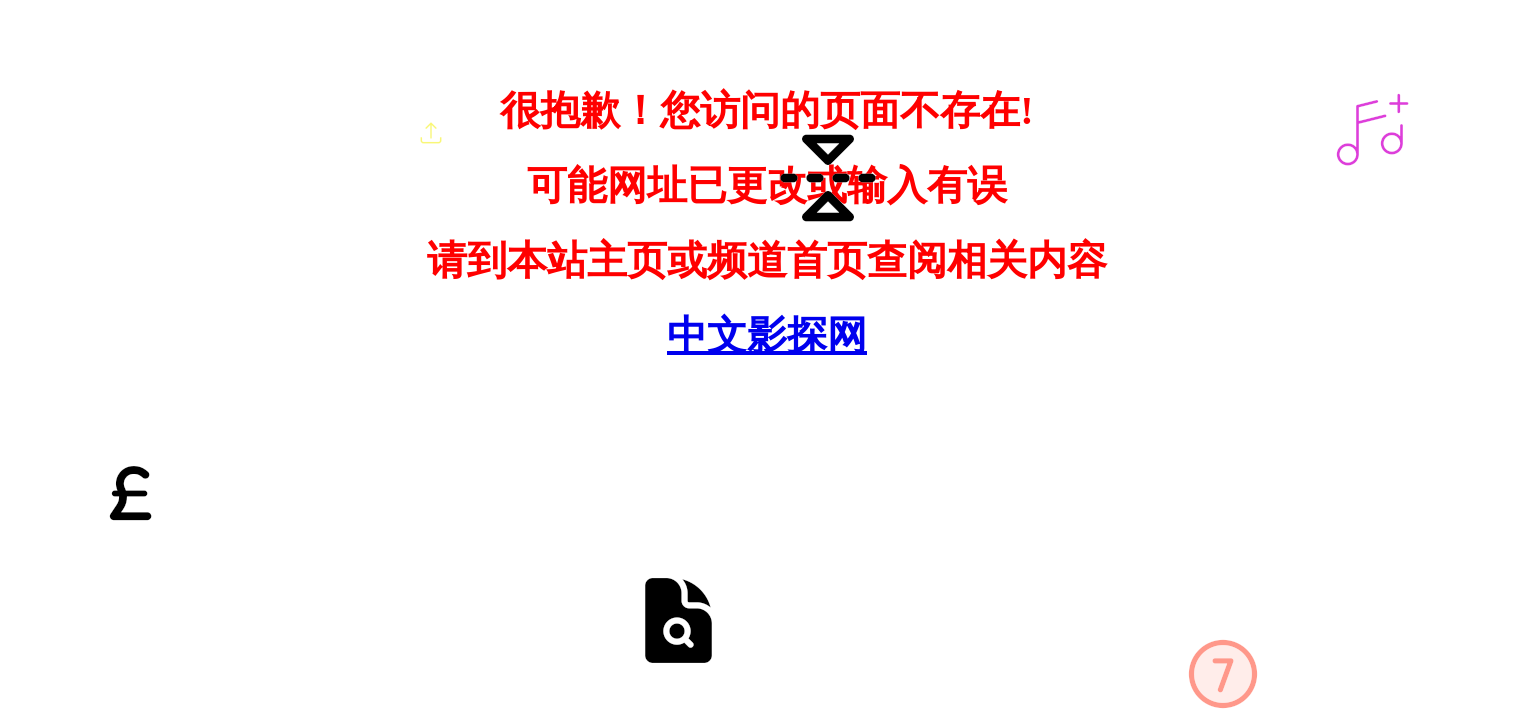 The height and width of the screenshot is (720, 1534). Describe the element at coordinates (828, 178) in the screenshot. I see `flip image vertically` at that location.